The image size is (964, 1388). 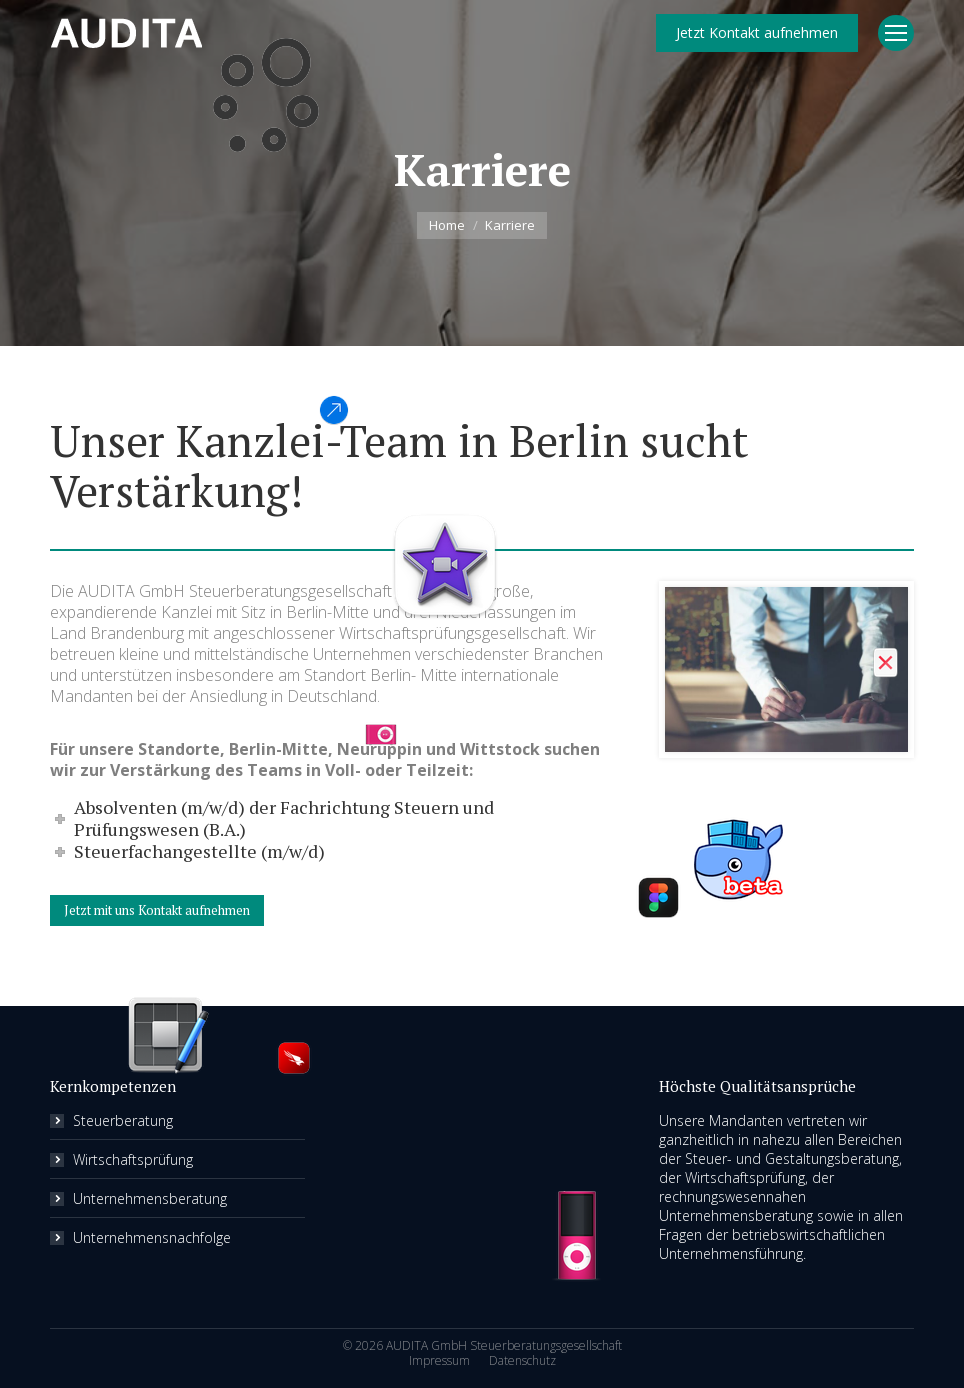 What do you see at coordinates (445, 565) in the screenshot?
I see `open iMovie video editing application` at bounding box center [445, 565].